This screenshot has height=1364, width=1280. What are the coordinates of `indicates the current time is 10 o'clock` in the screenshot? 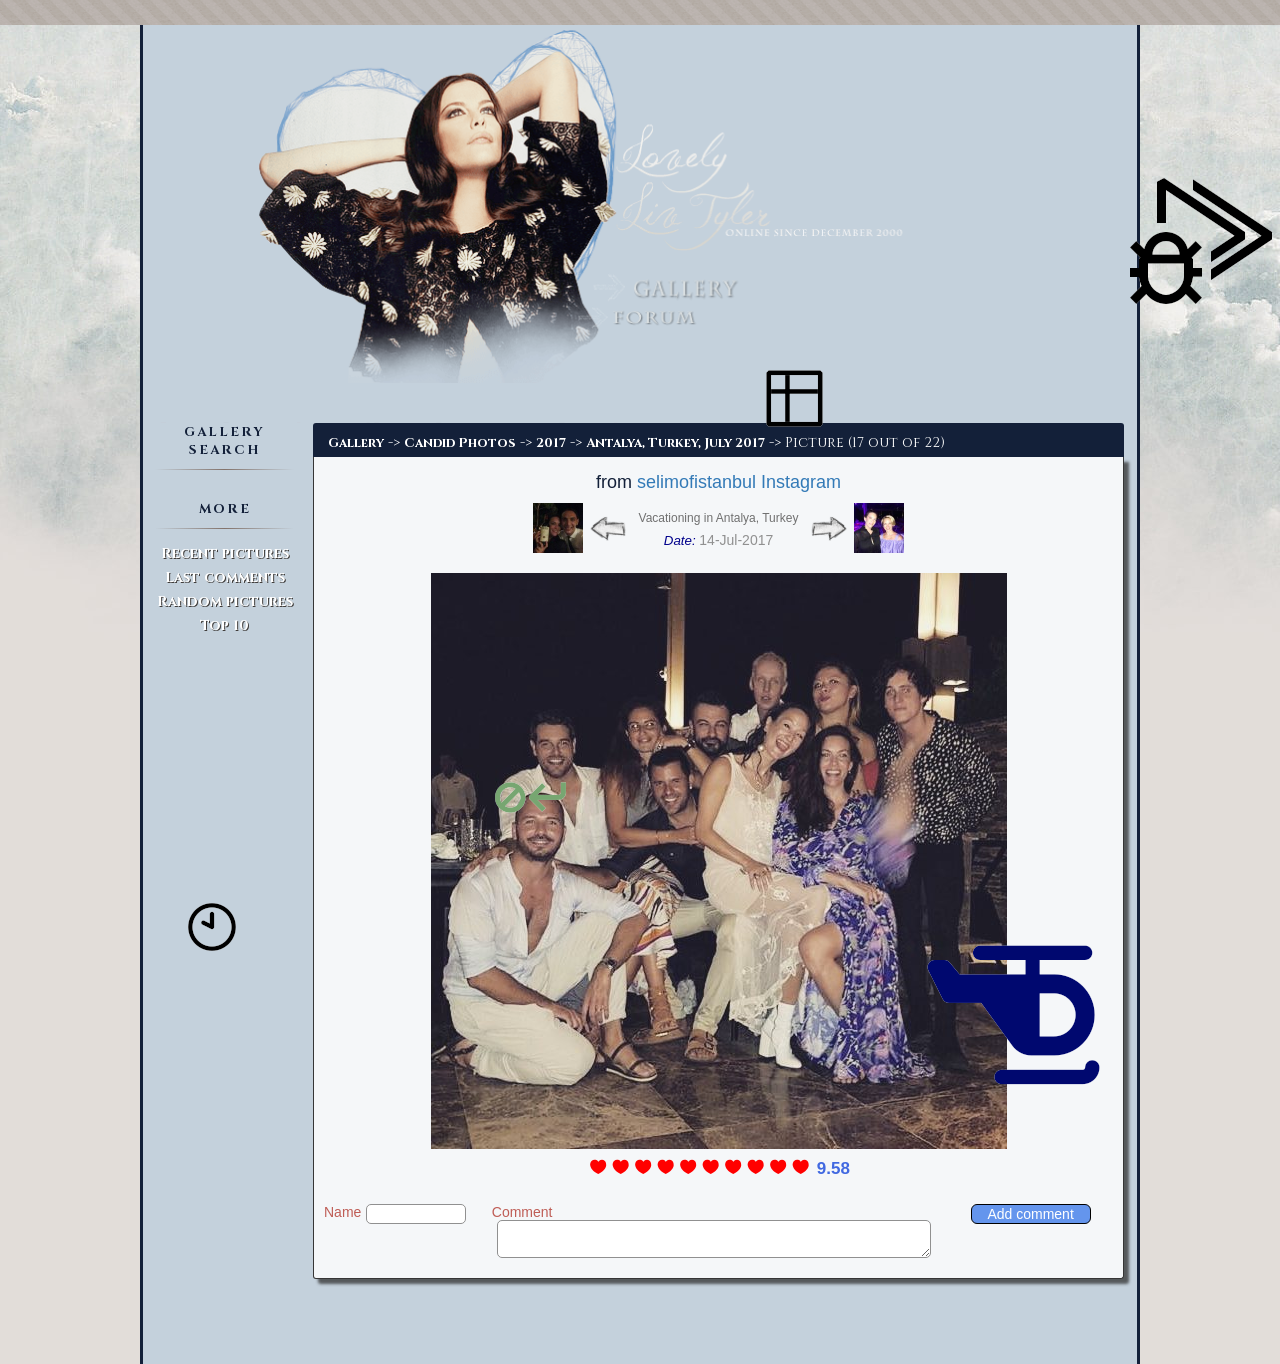 It's located at (212, 927).